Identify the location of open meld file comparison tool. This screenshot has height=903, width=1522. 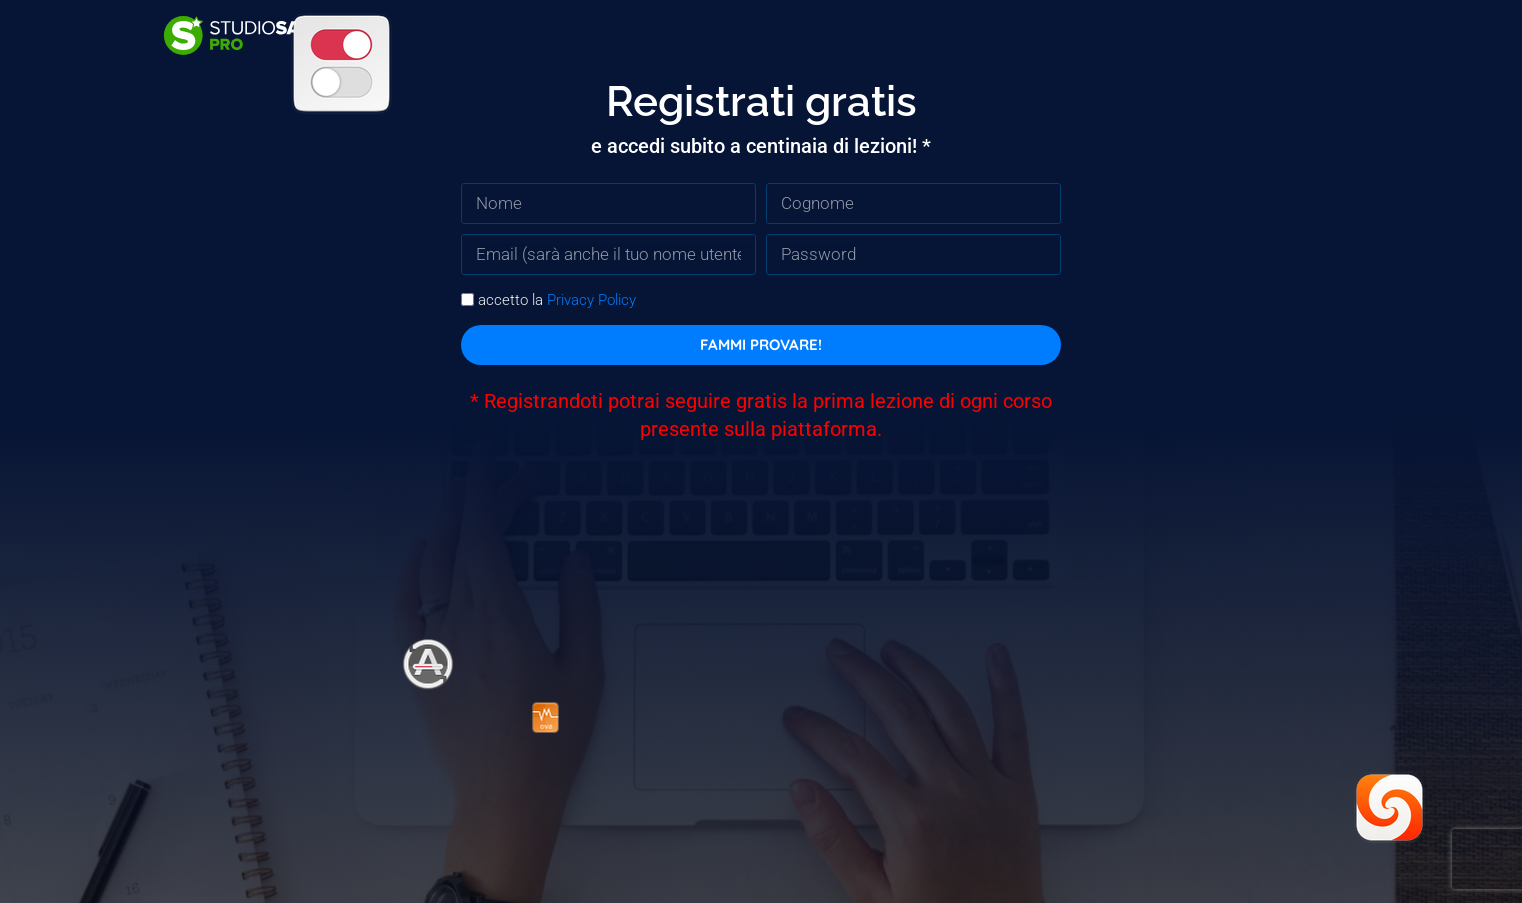
(1389, 807).